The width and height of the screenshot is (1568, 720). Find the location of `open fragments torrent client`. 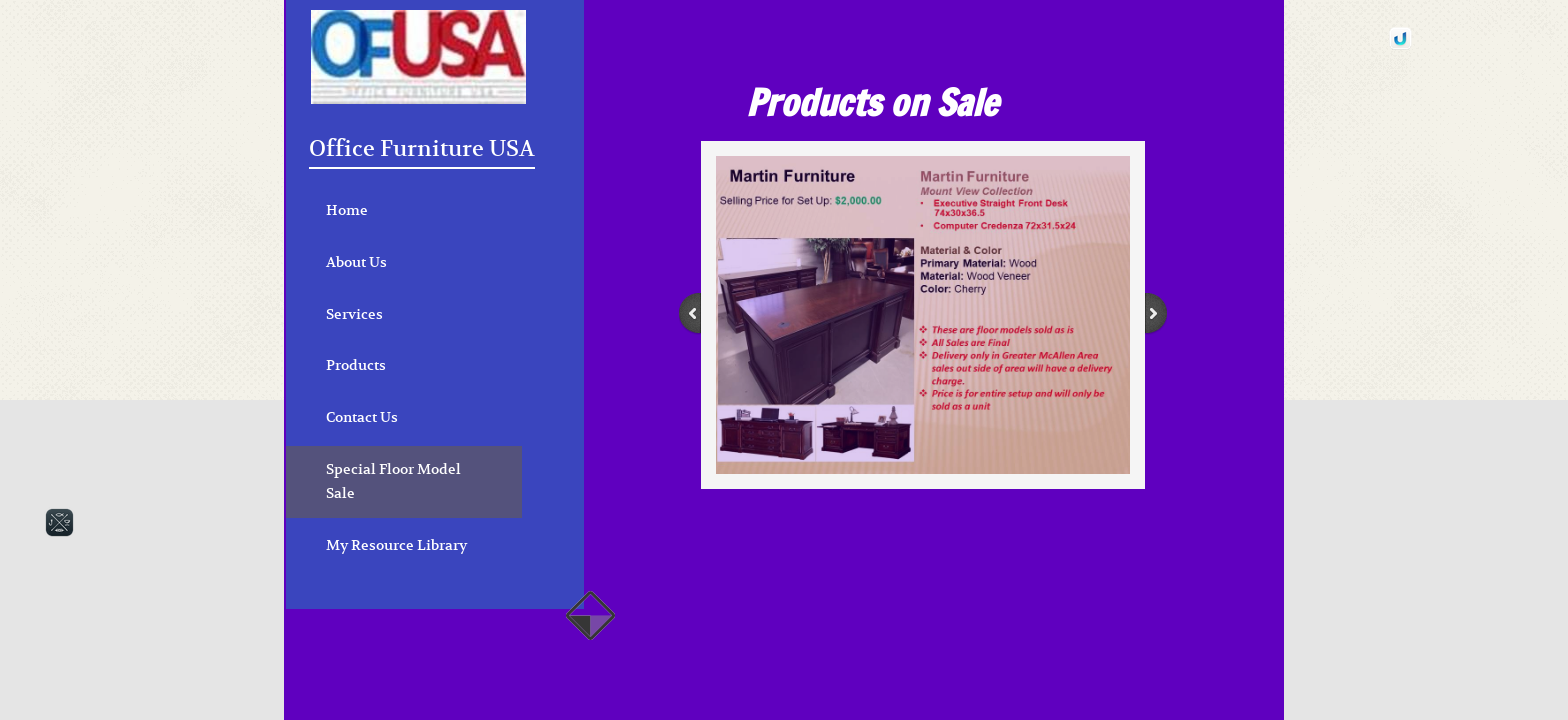

open fragments torrent client is located at coordinates (590, 615).